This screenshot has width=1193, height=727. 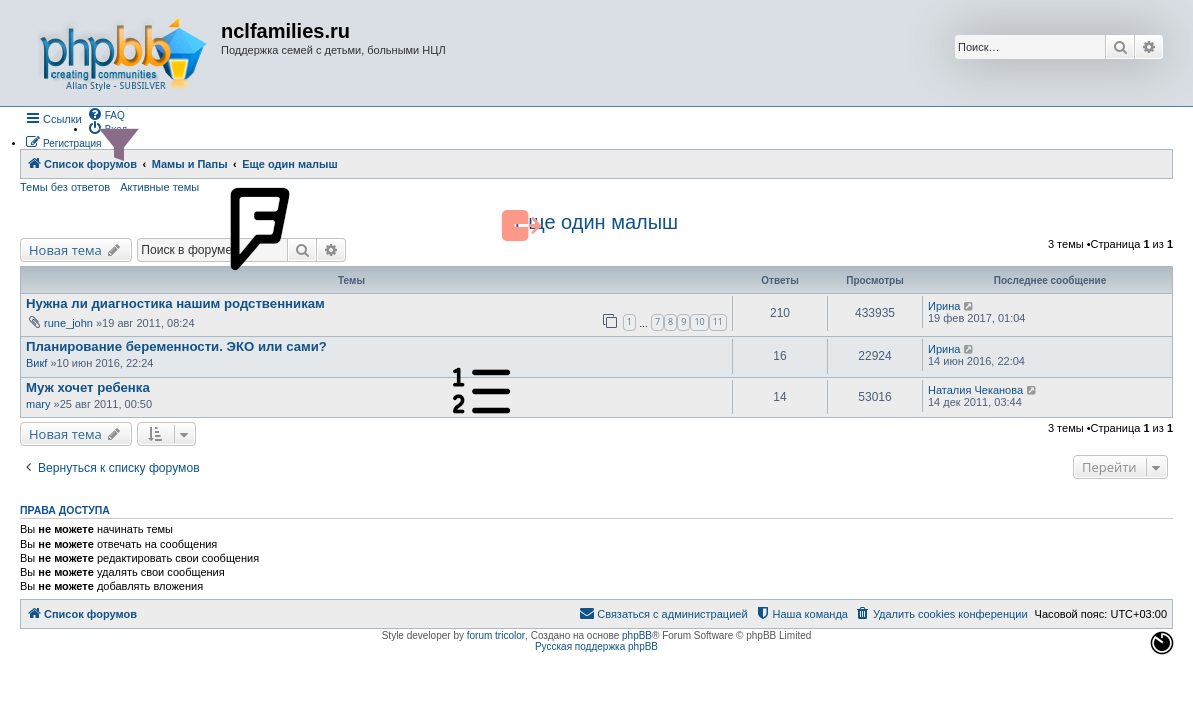 What do you see at coordinates (483, 390) in the screenshot?
I see `create a numbered list` at bounding box center [483, 390].